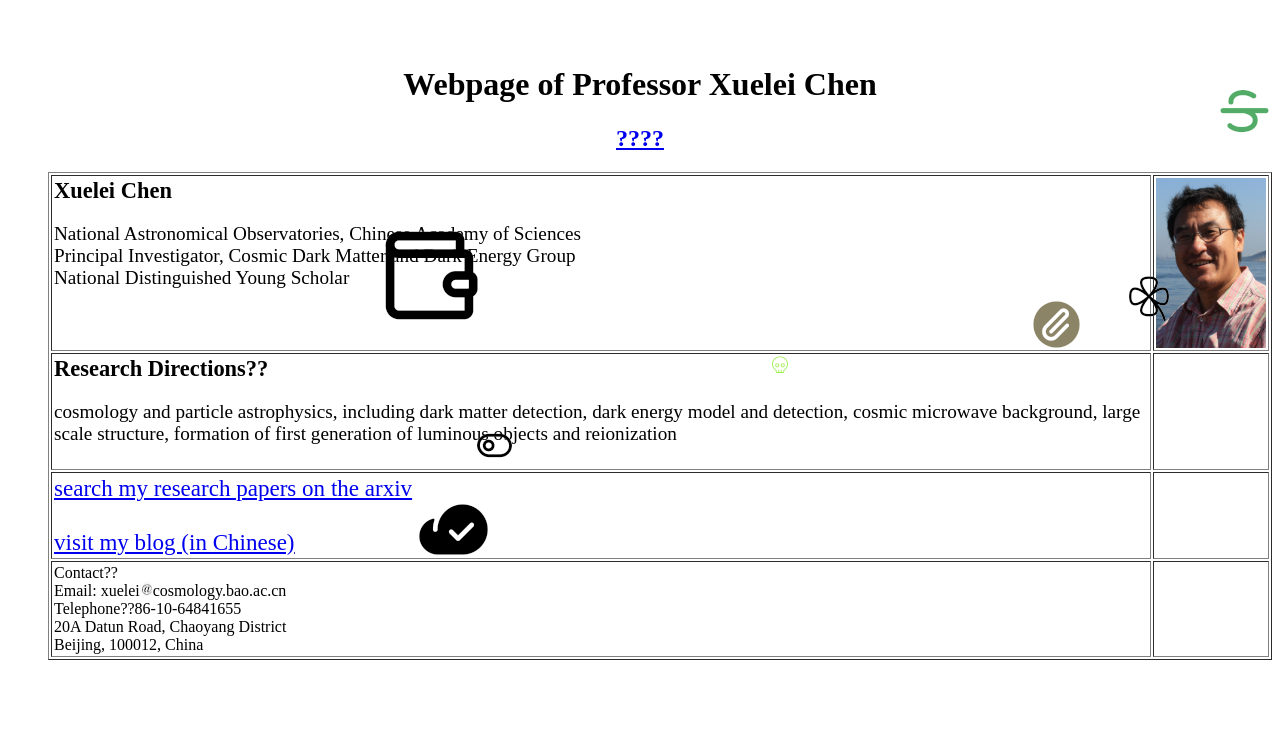 This screenshot has width=1280, height=740. Describe the element at coordinates (453, 529) in the screenshot. I see `file successfully uploaded to cloud storage` at that location.